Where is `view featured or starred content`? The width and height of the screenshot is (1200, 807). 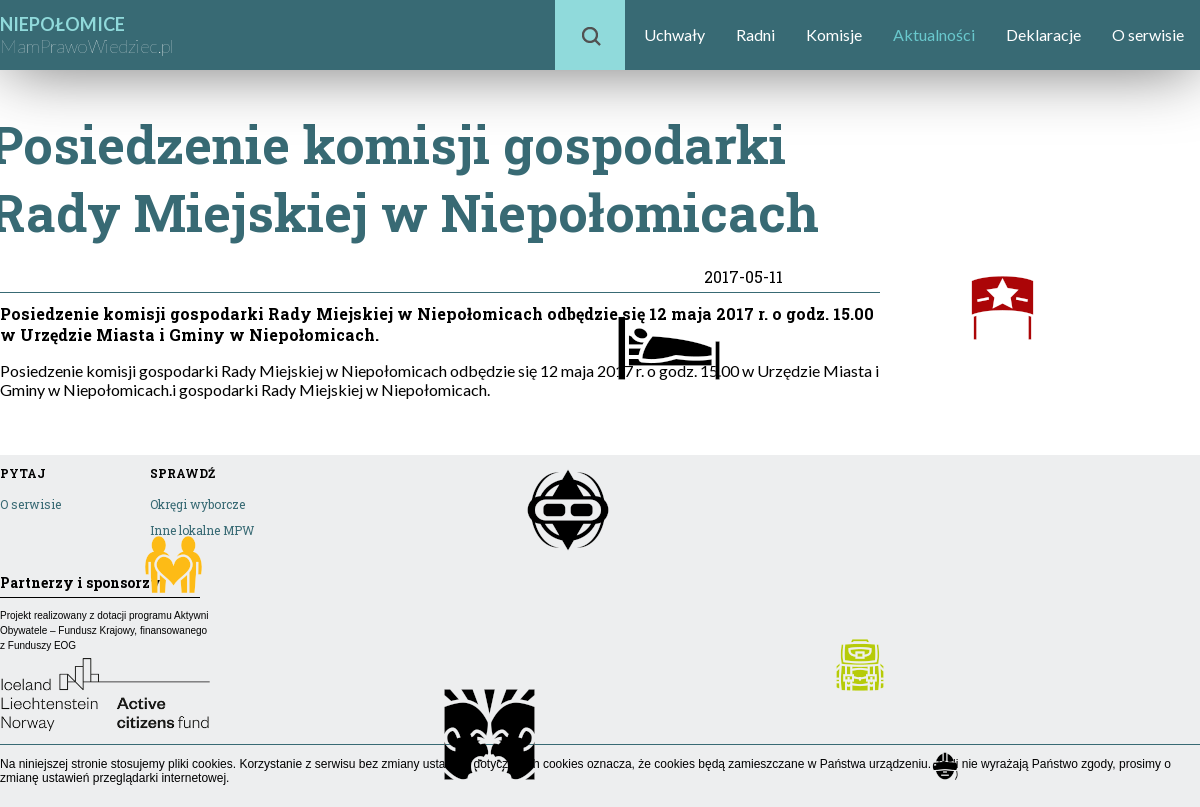 view featured or starred content is located at coordinates (1002, 307).